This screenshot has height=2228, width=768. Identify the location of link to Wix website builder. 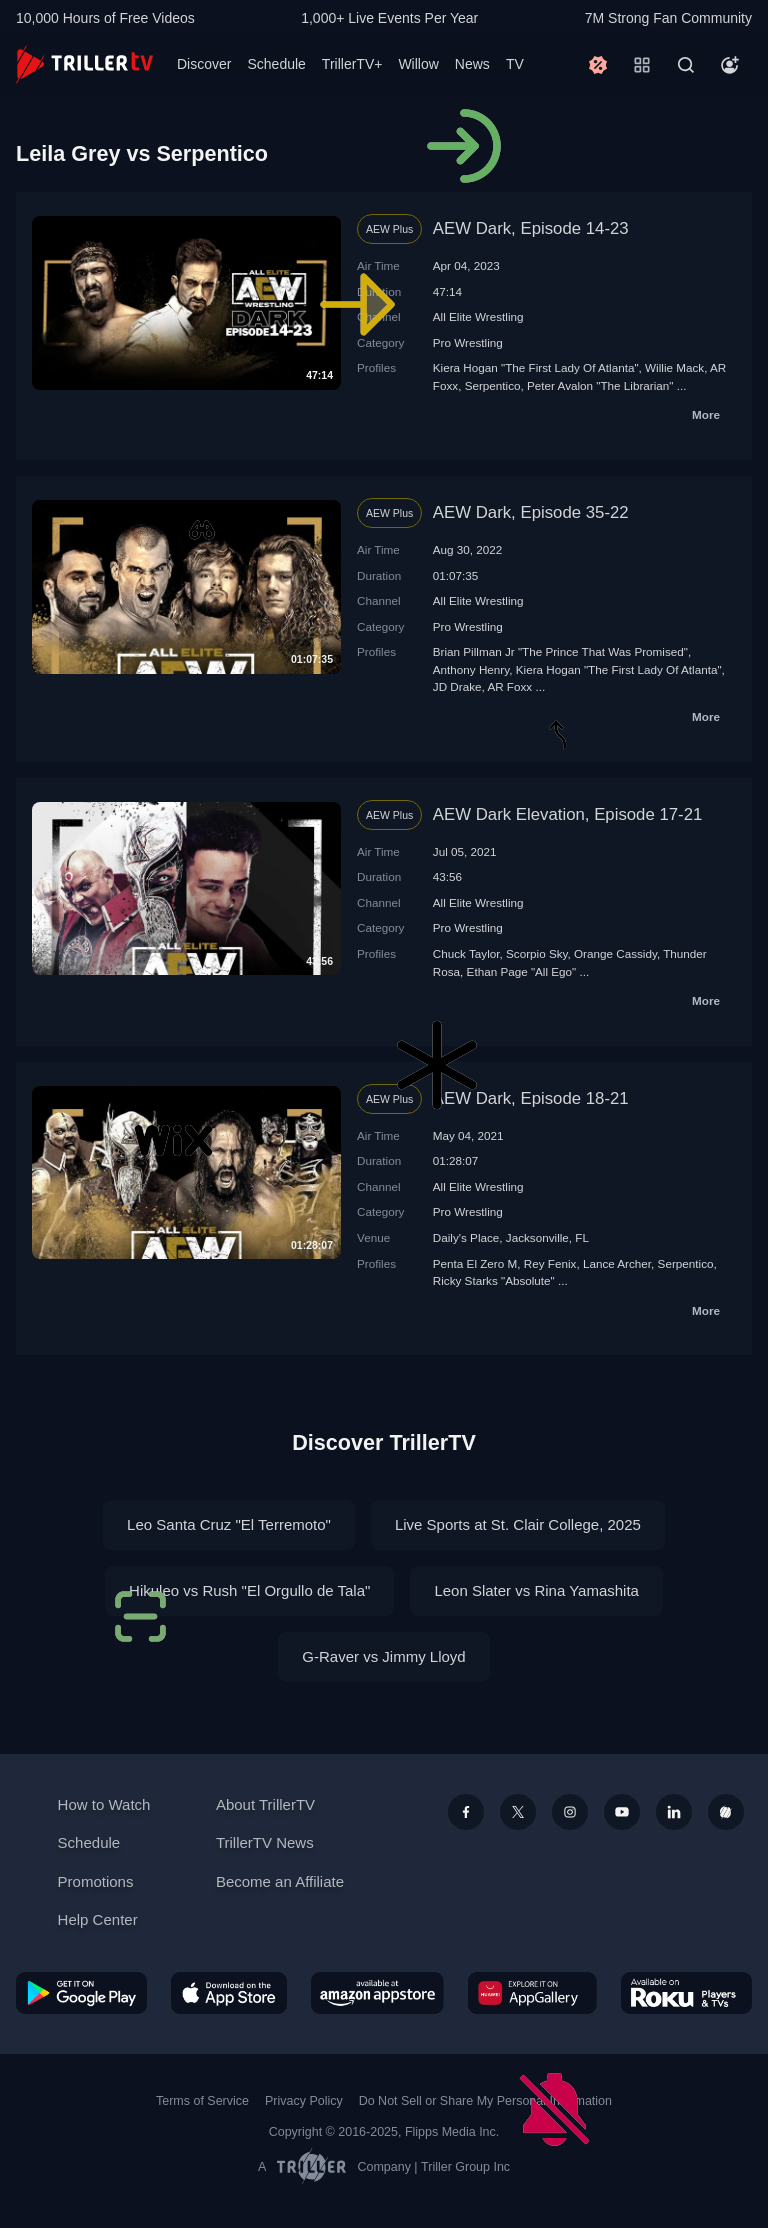
(173, 1140).